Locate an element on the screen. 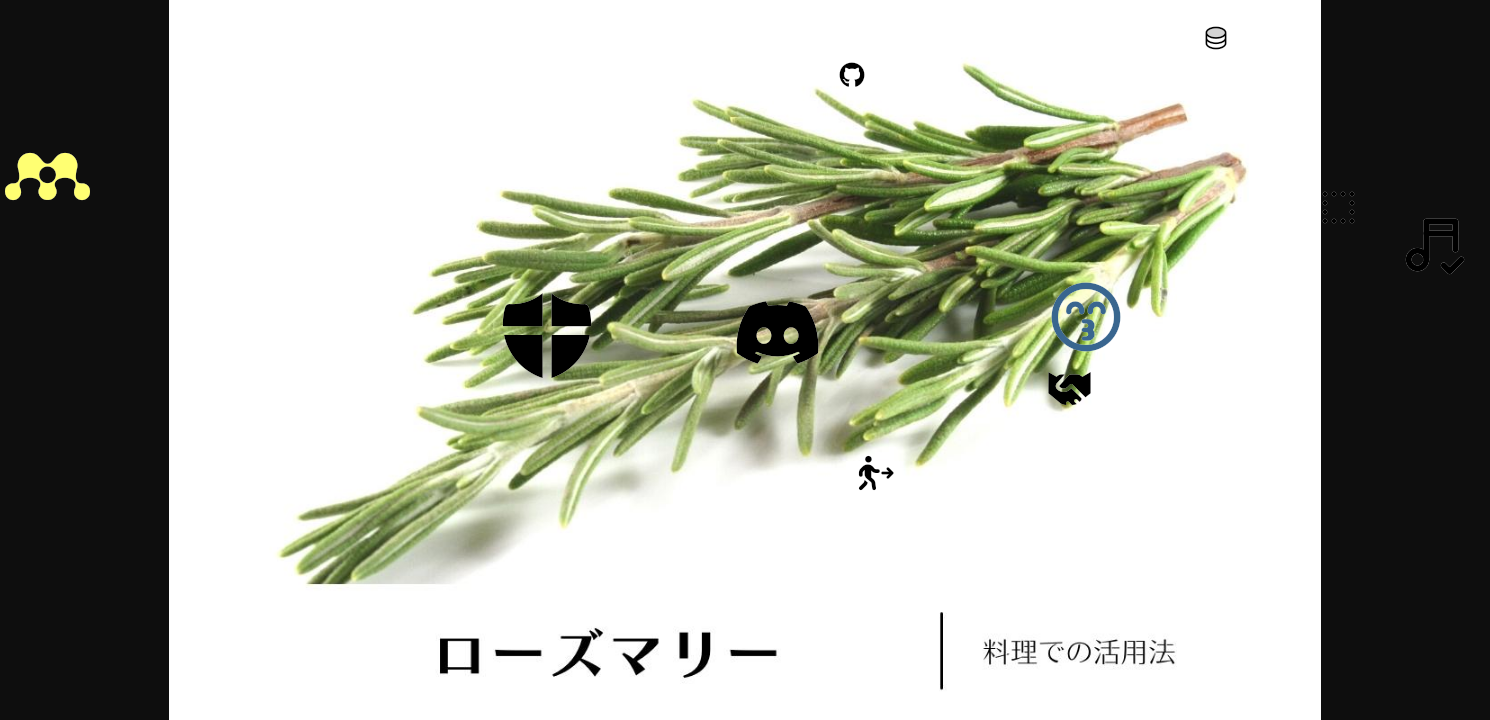 This screenshot has height=720, width=1490. remove all borders from selected cells is located at coordinates (1338, 207).